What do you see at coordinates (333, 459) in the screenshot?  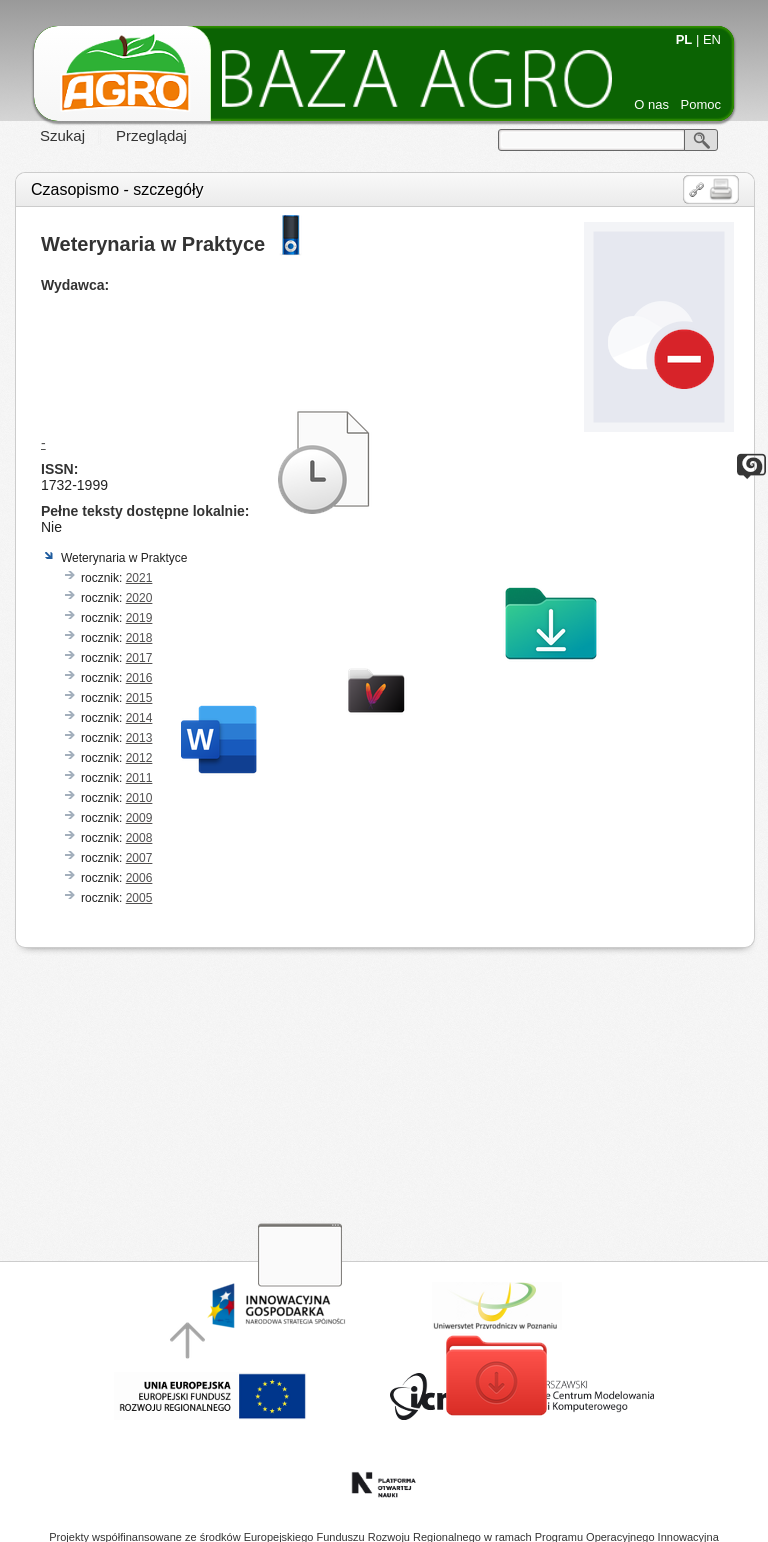 I see `view file history or previous versions` at bounding box center [333, 459].